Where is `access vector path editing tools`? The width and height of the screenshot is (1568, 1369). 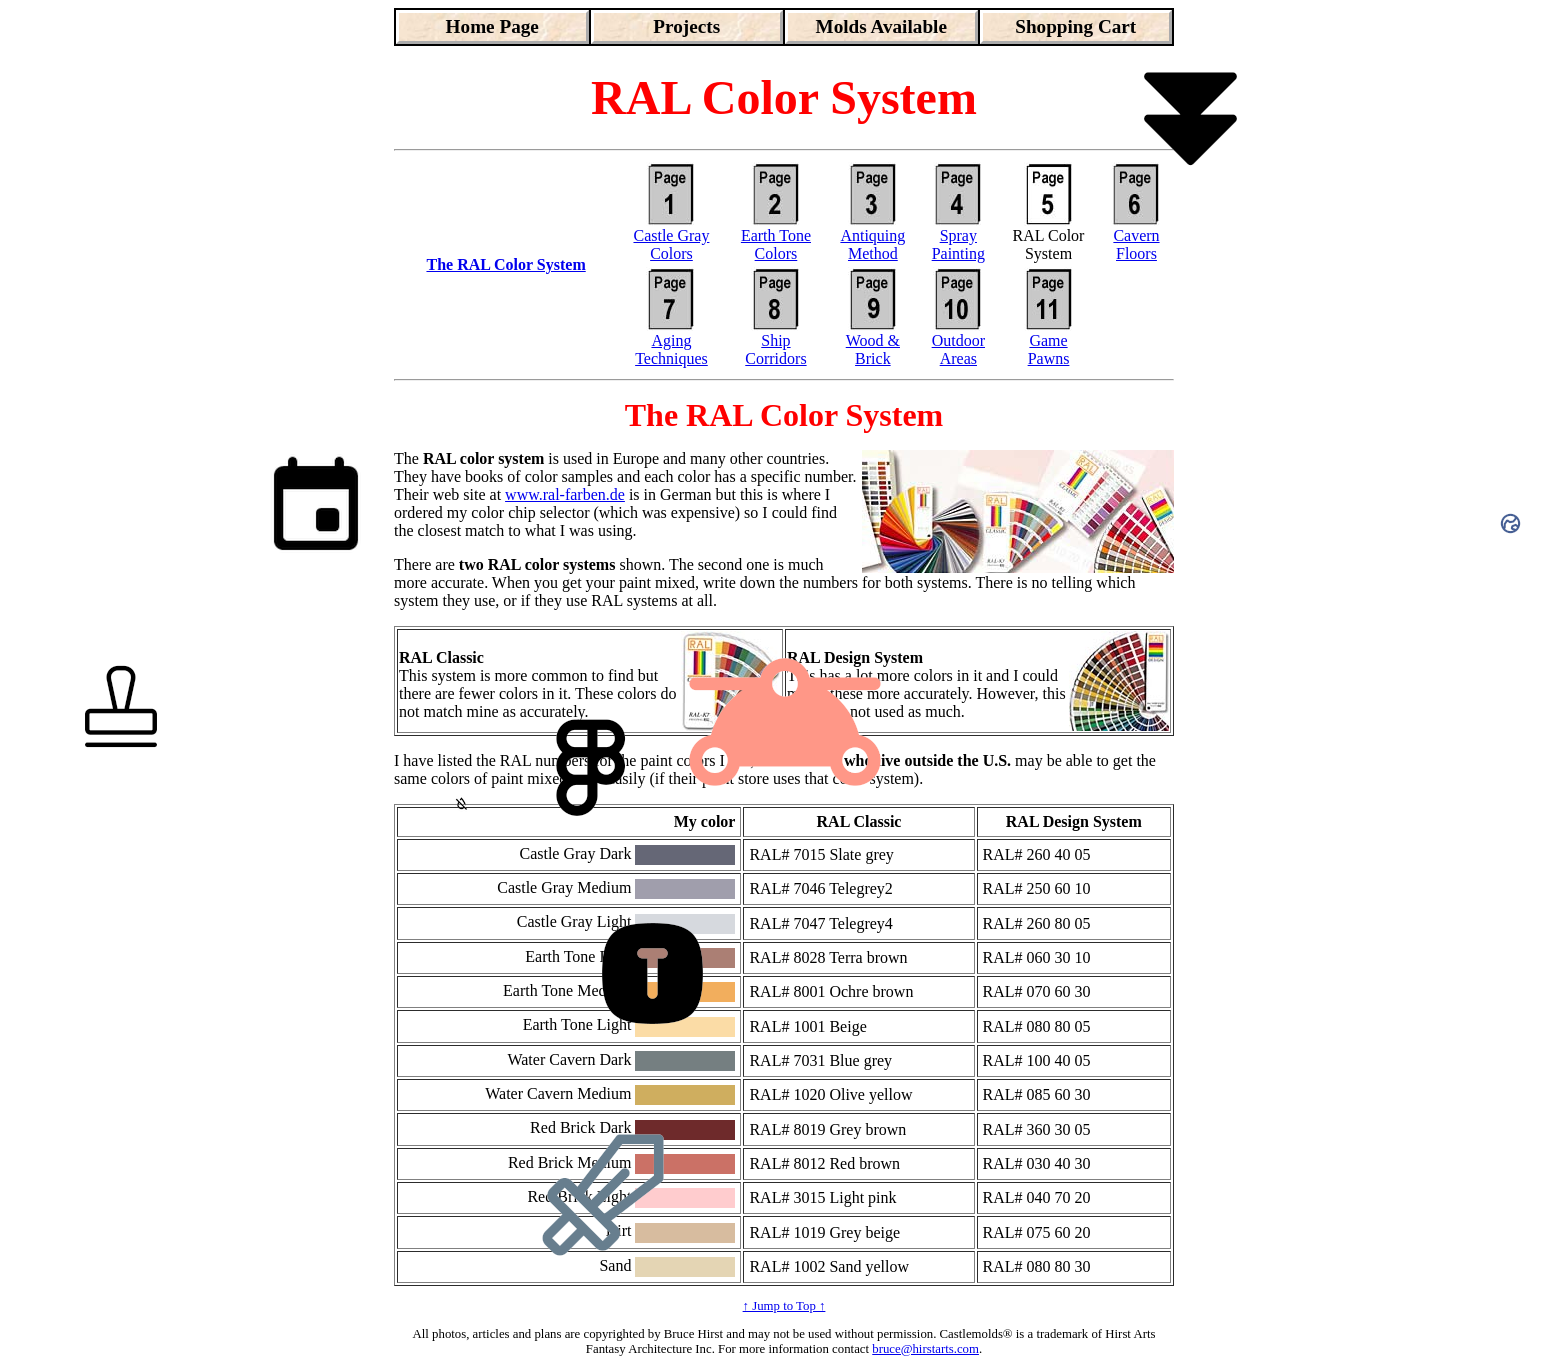
access vector path editing tools is located at coordinates (785, 722).